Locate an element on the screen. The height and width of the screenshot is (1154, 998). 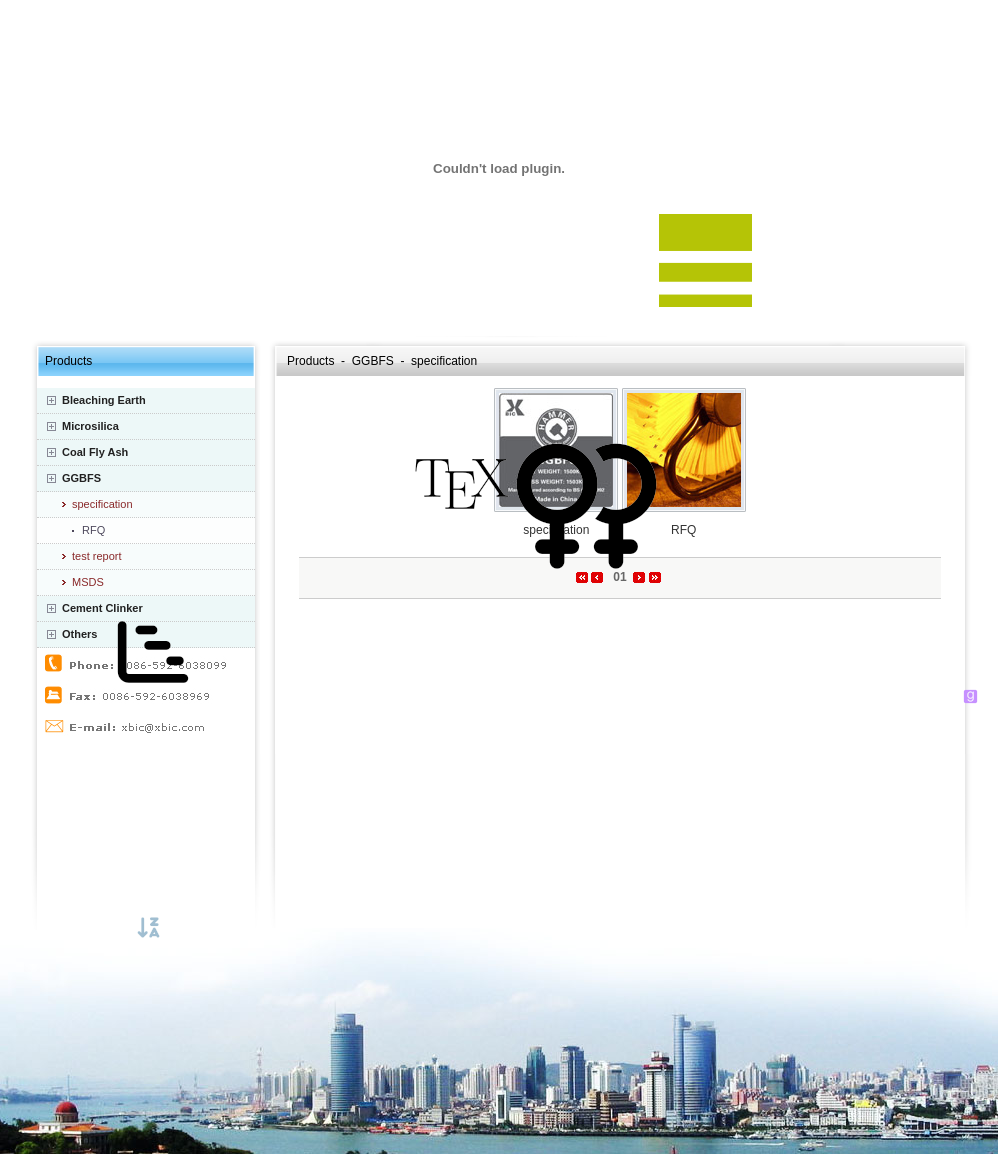
indicates female/female relationship or partnership is located at coordinates (586, 502).